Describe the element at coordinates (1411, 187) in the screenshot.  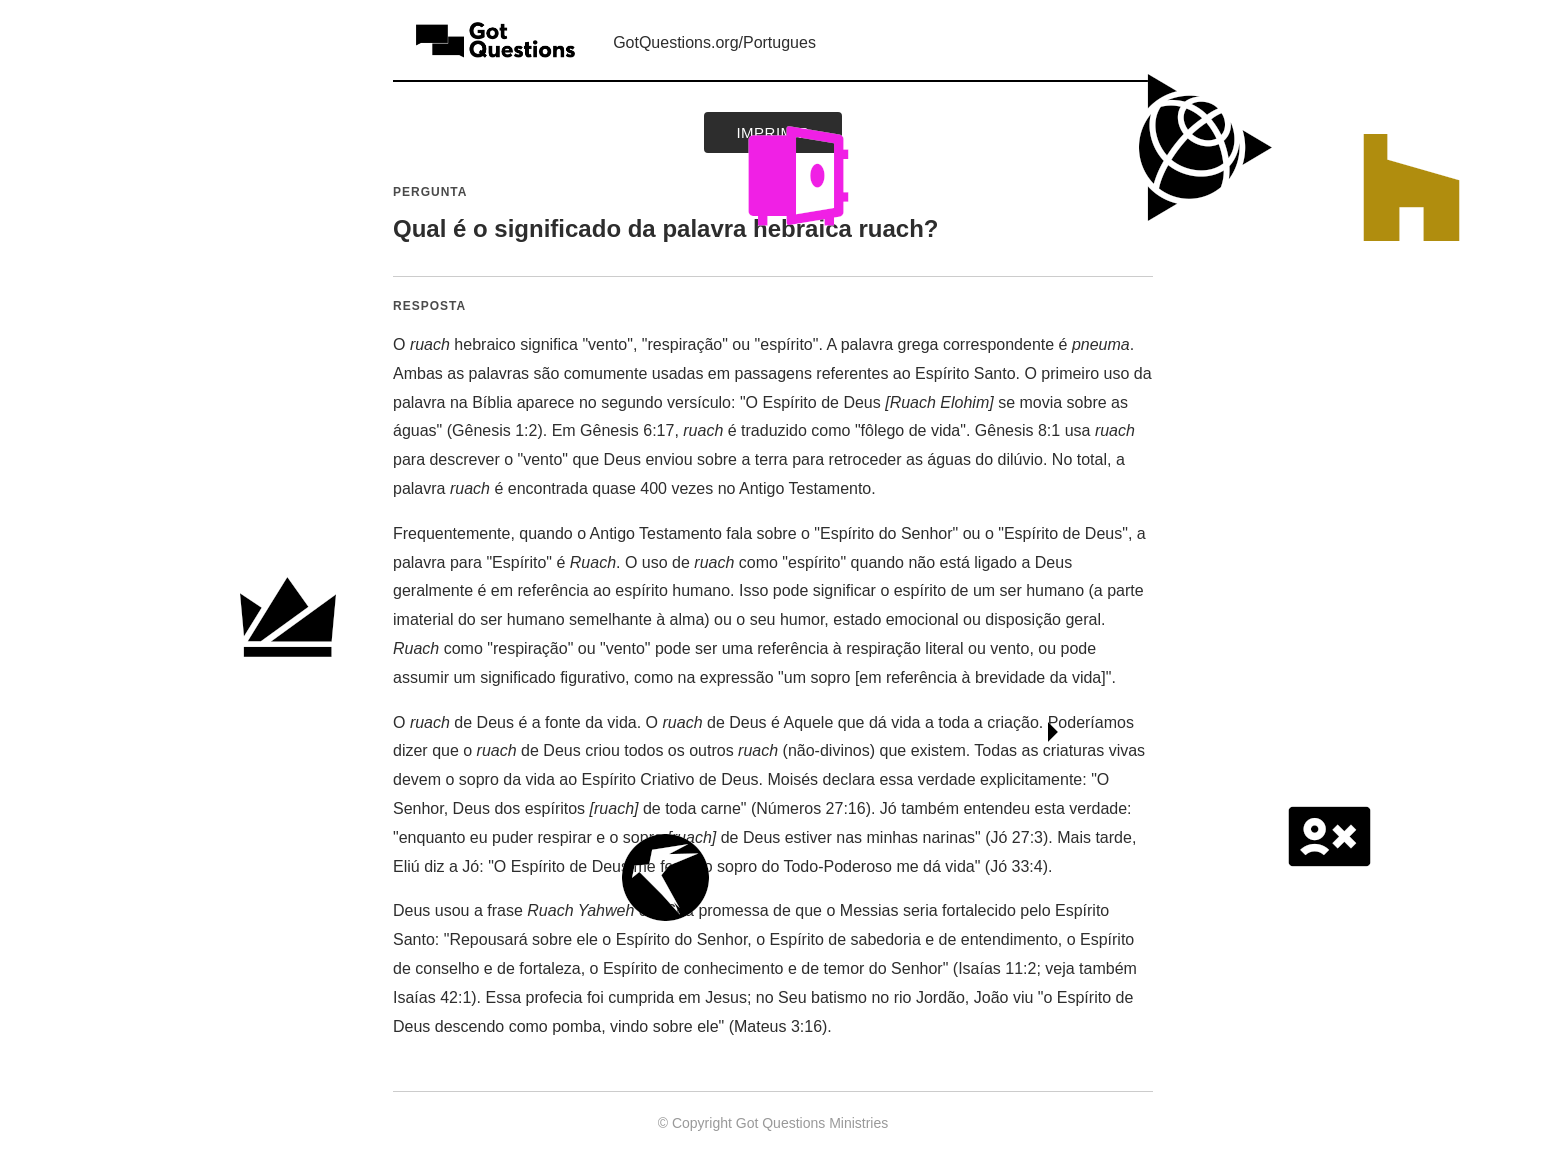
I see `open the houzz app for home design and renovation` at that location.